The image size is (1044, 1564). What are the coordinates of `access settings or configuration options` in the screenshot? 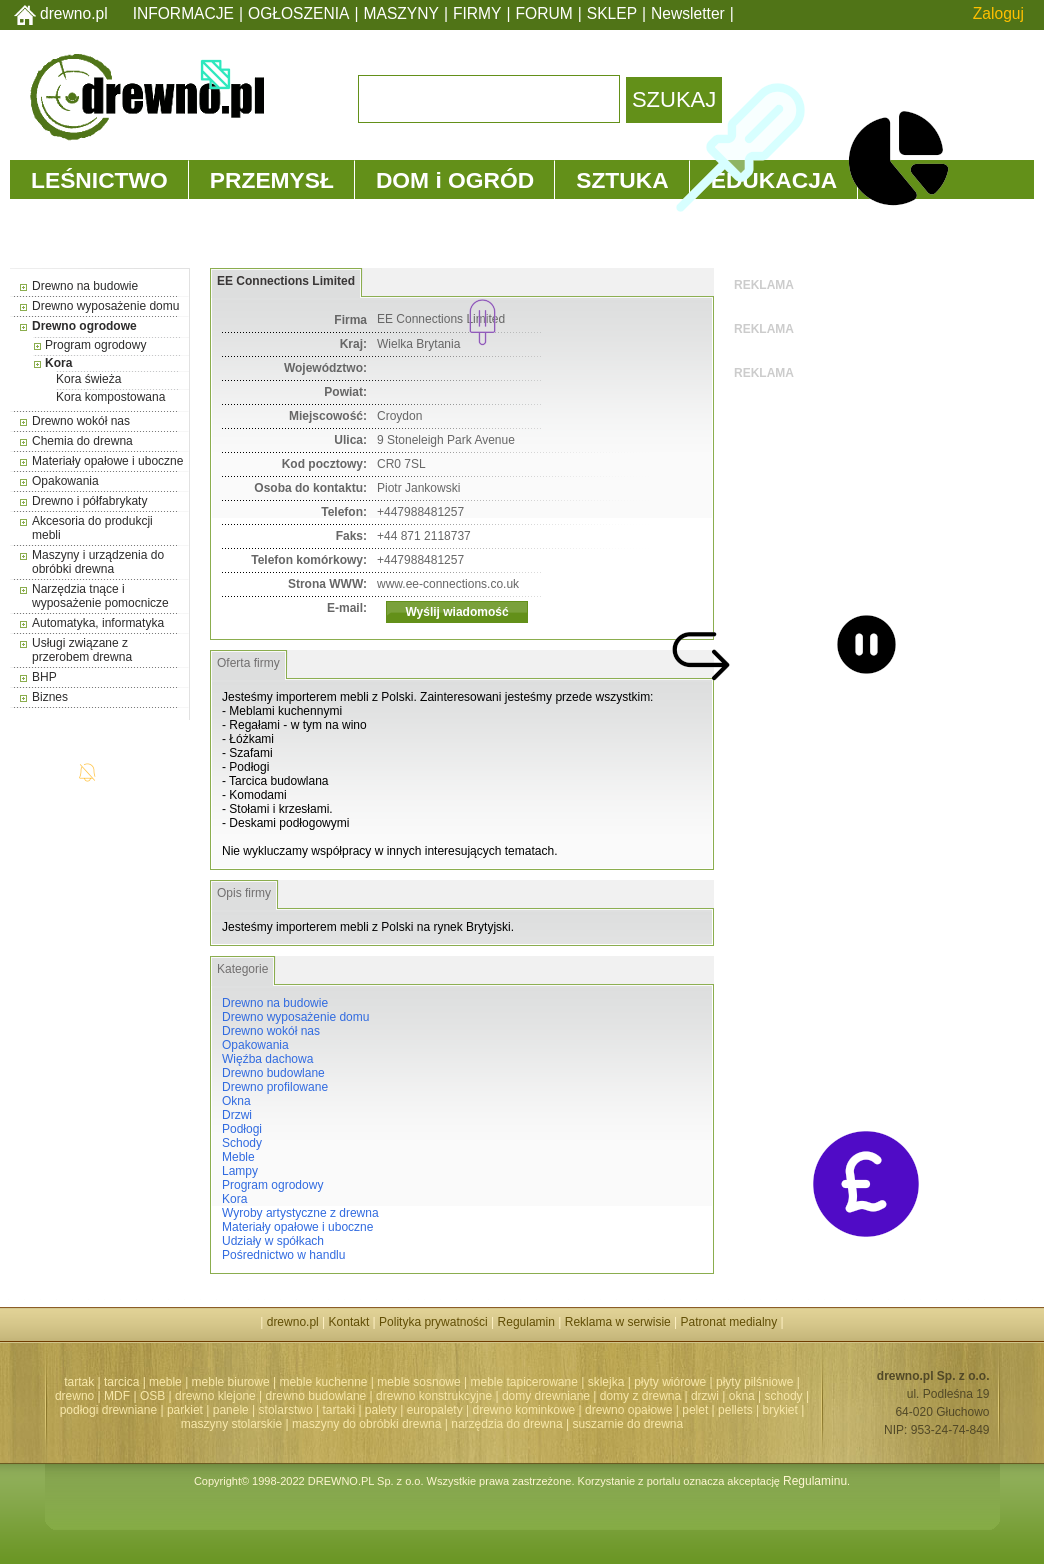 It's located at (740, 147).